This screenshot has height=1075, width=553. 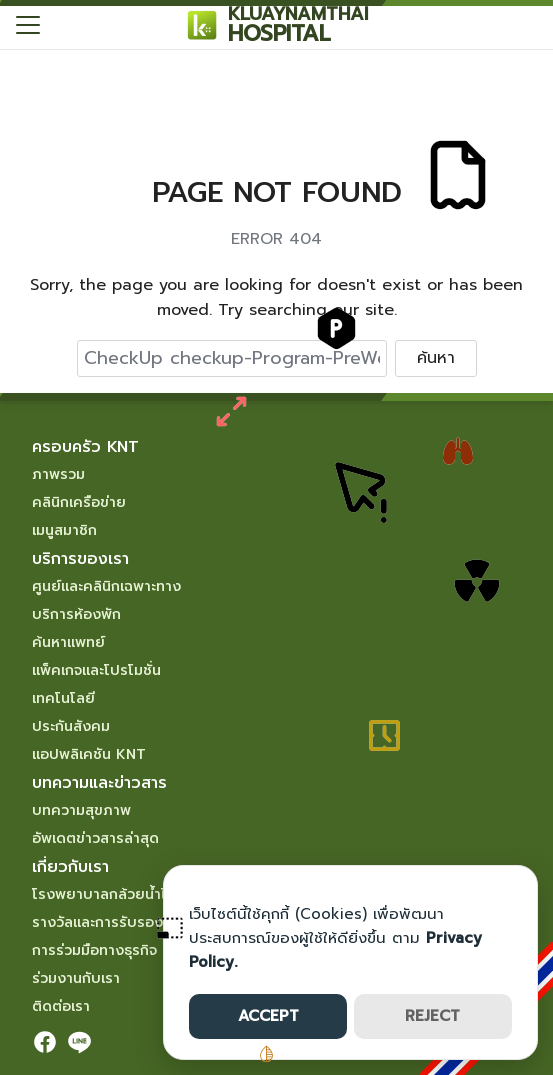 I want to click on resize image to smaller dimensions, so click(x=170, y=928).